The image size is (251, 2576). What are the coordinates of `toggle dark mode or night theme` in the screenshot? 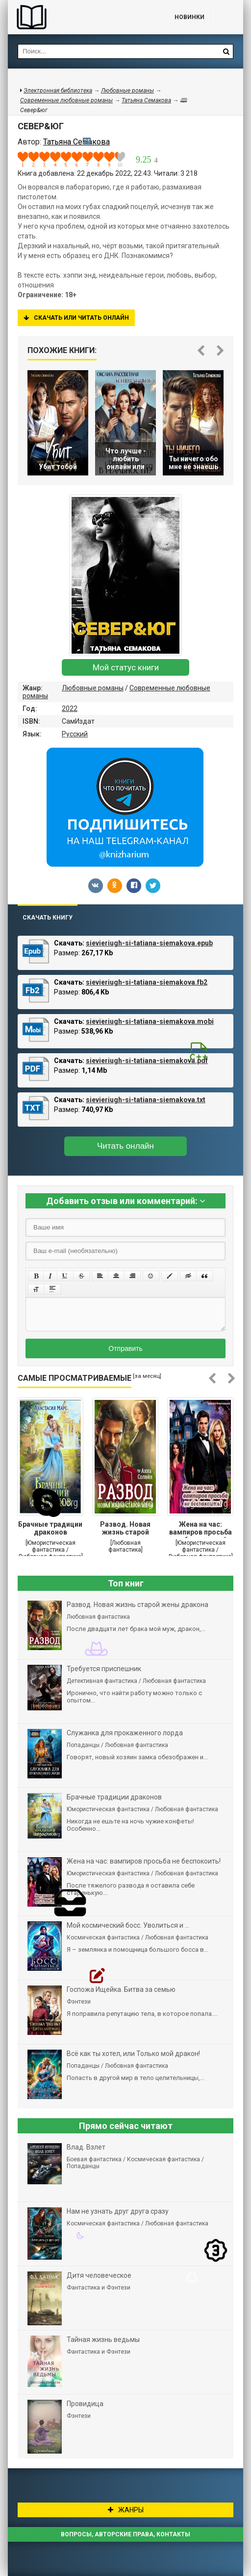 It's located at (80, 2236).